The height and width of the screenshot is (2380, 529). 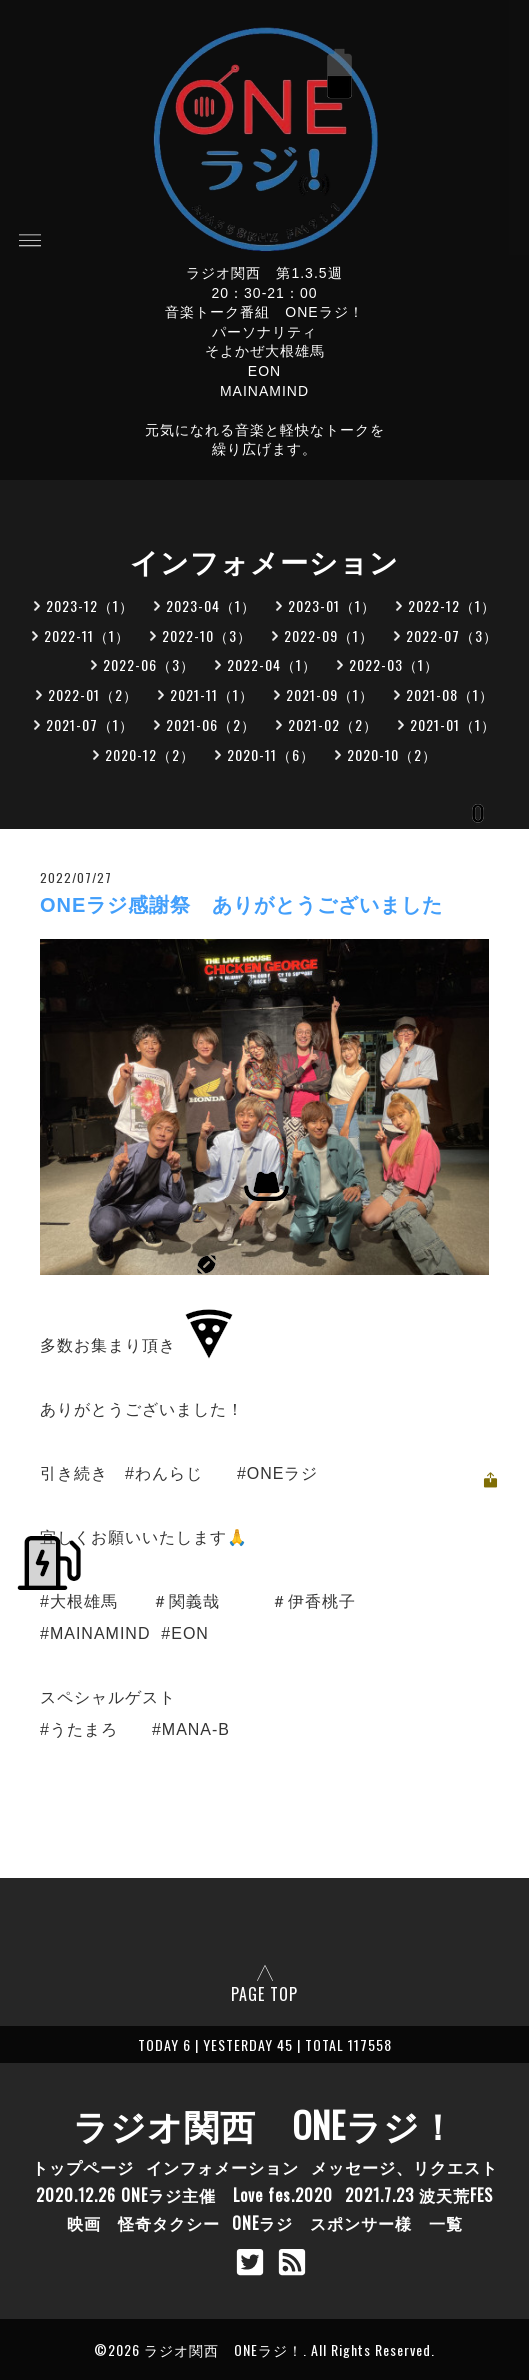 What do you see at coordinates (490, 1480) in the screenshot?
I see `export or upload a file` at bounding box center [490, 1480].